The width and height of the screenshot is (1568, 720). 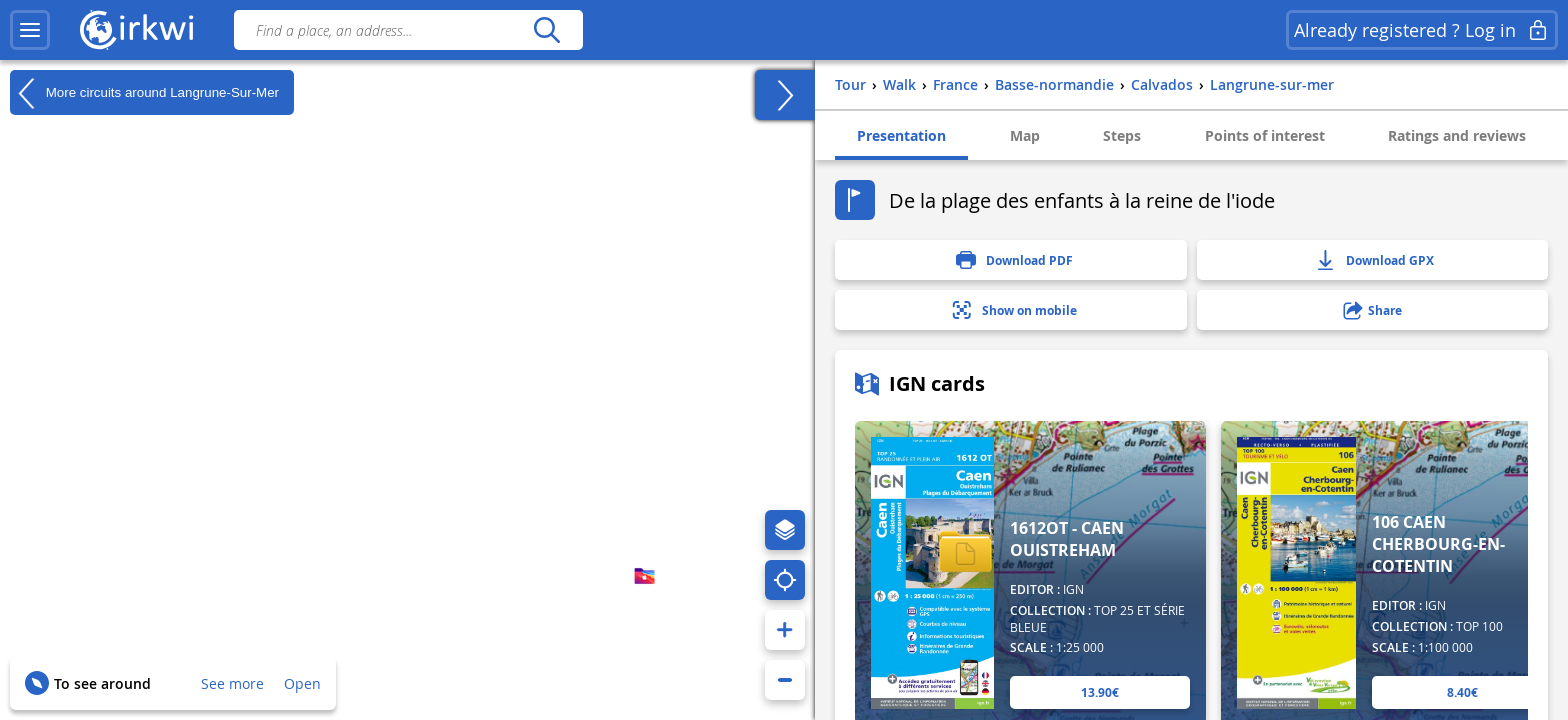 I want to click on open your documents folder, so click(x=965, y=551).